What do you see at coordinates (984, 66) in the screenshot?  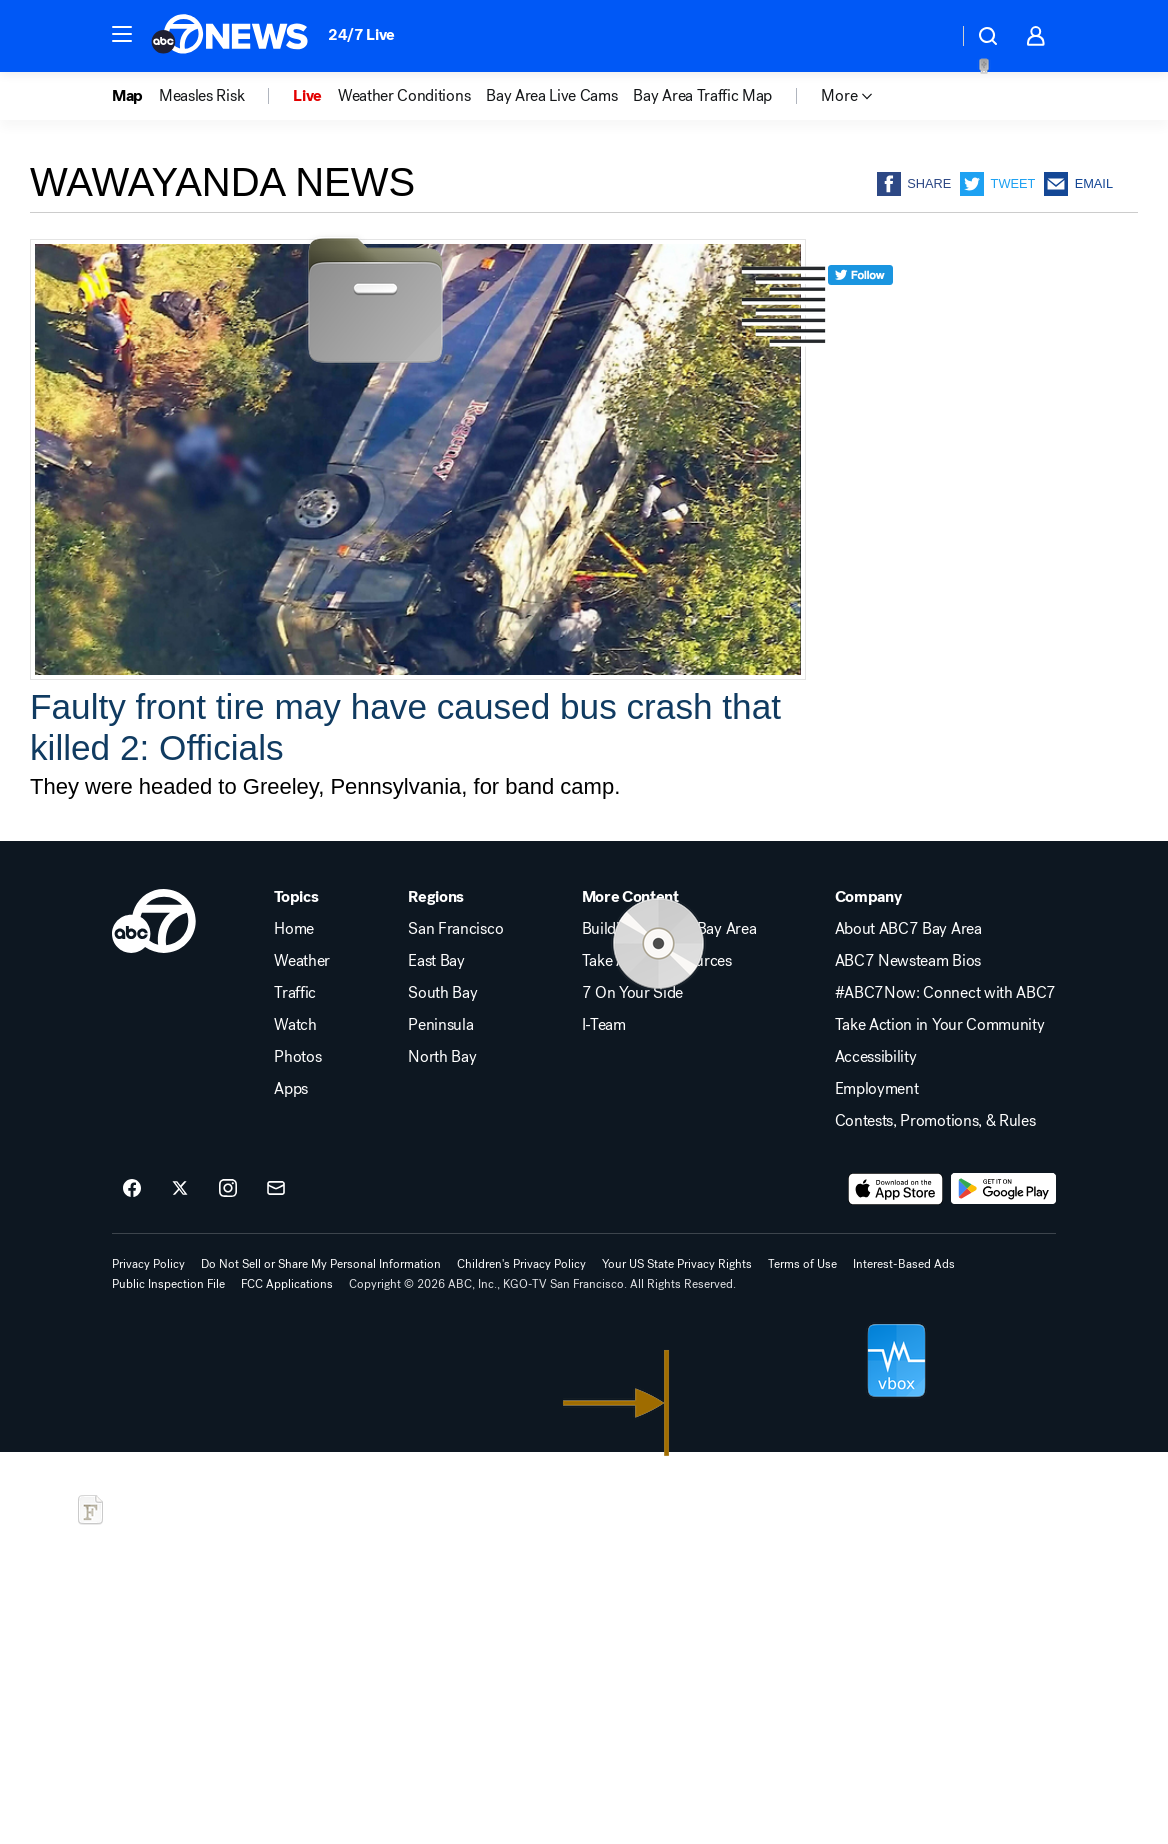 I see `removable USB storage device` at bounding box center [984, 66].